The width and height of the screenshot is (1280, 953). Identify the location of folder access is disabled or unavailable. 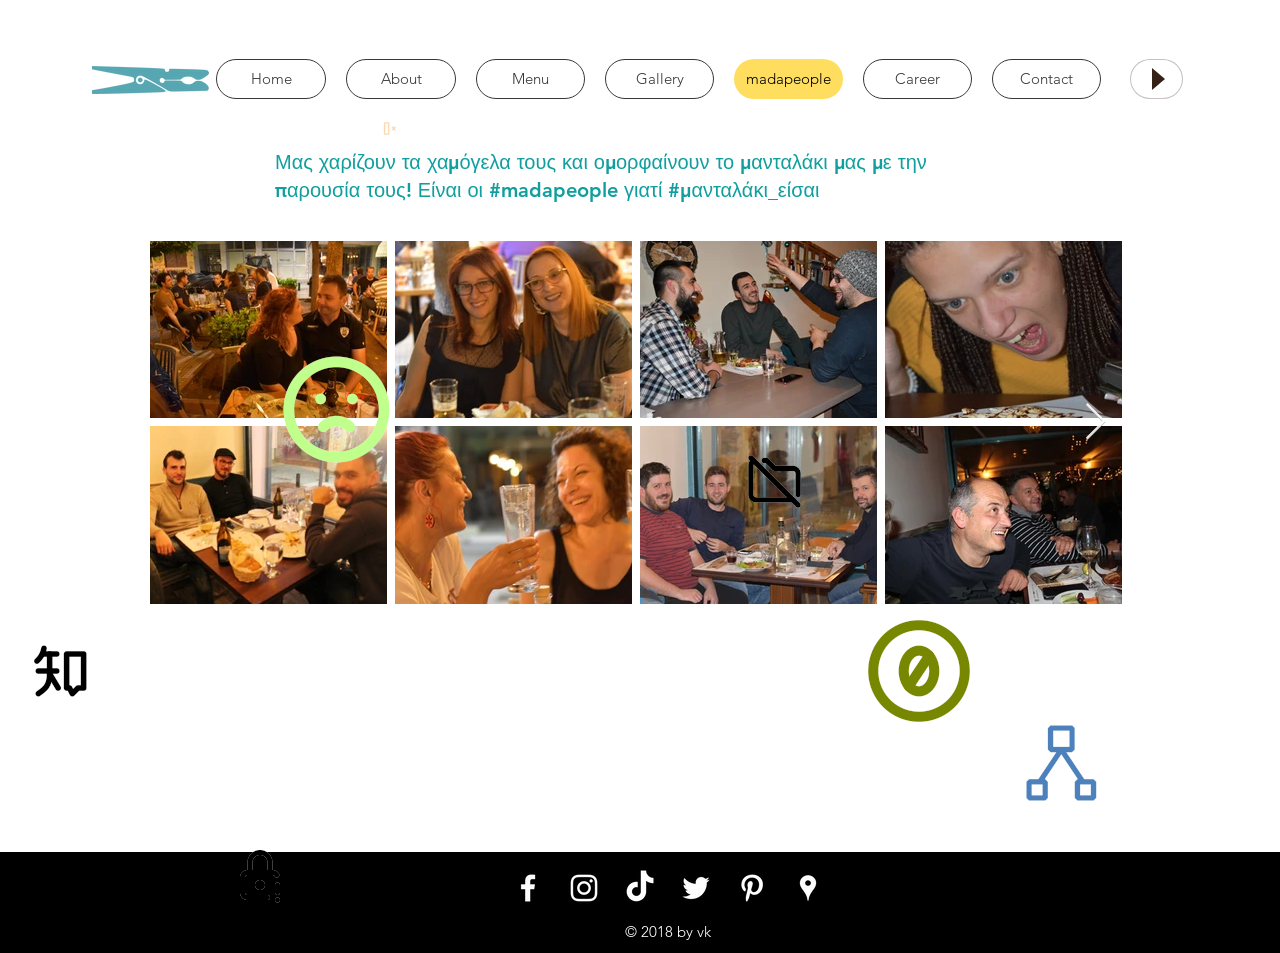
(774, 481).